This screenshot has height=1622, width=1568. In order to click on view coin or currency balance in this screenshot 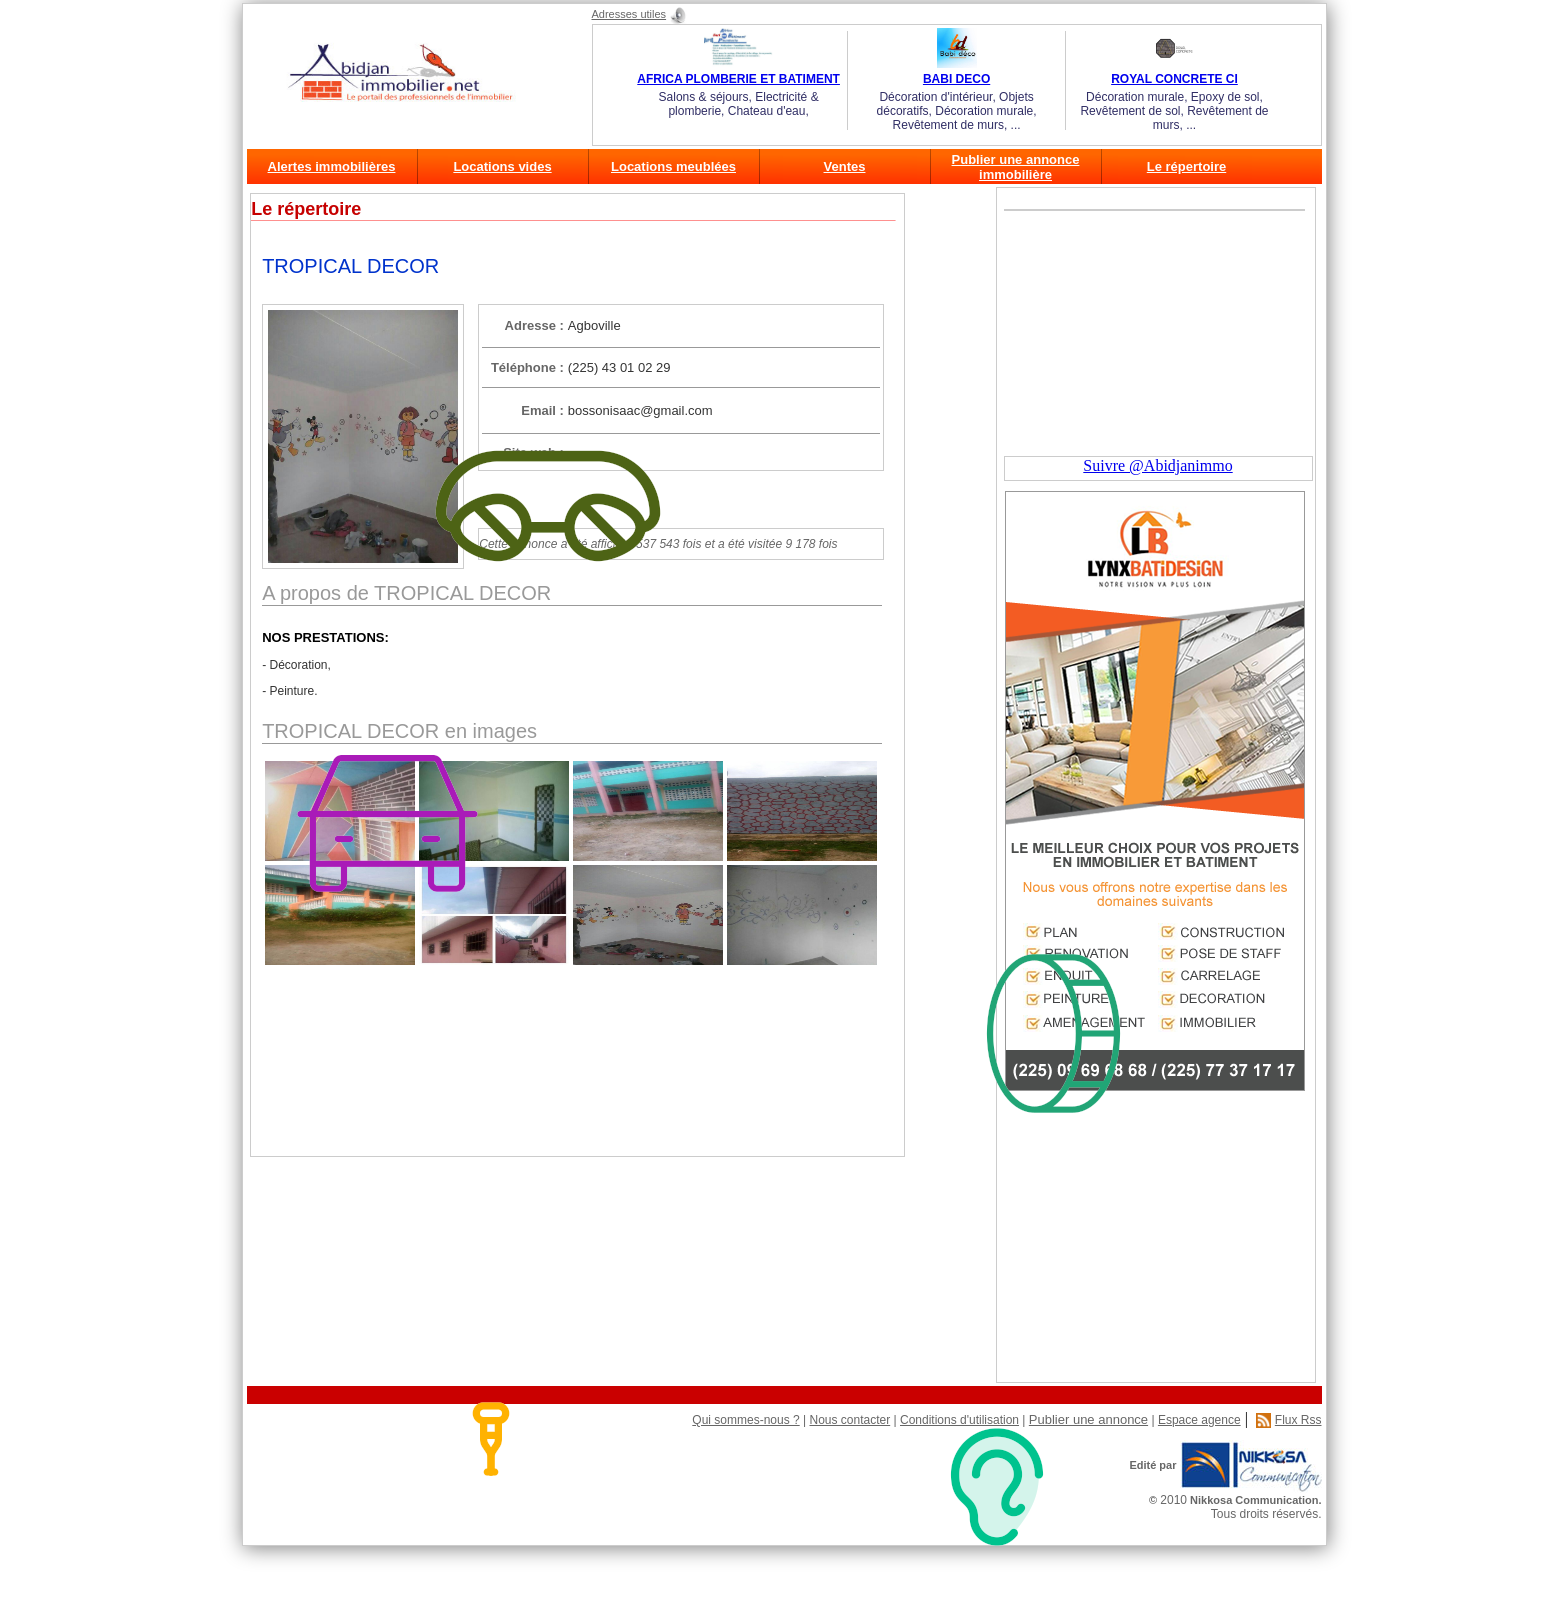, I will do `click(1053, 1033)`.